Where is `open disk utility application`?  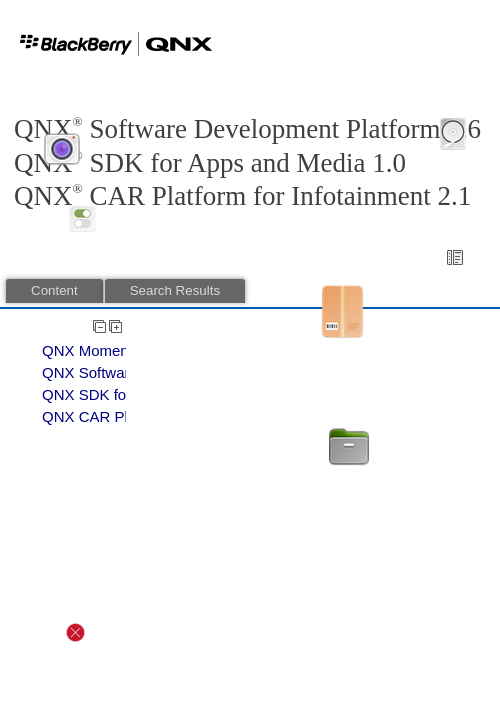 open disk utility application is located at coordinates (453, 134).